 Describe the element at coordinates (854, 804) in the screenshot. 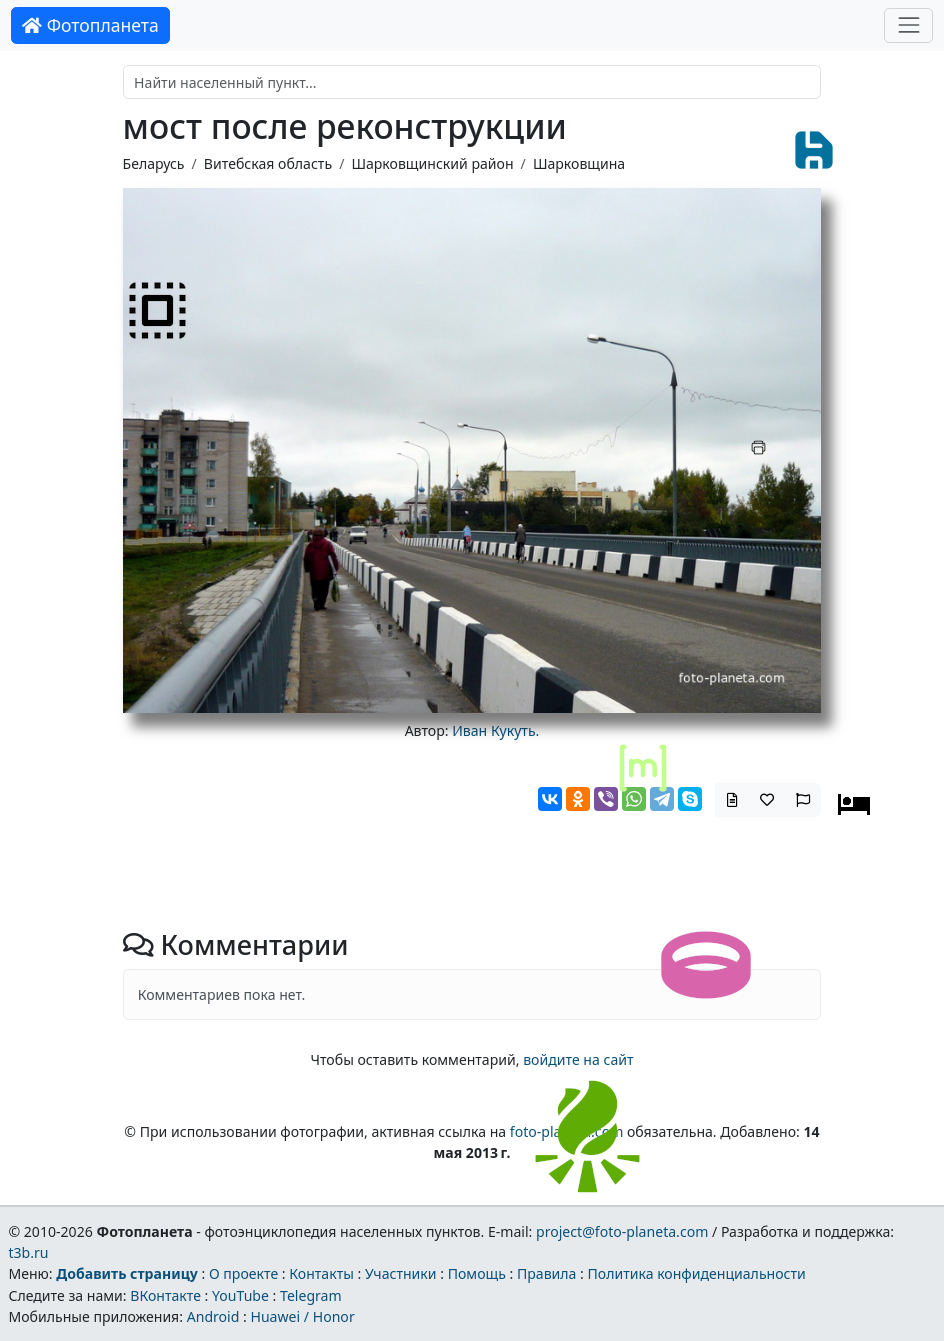

I see `find nearby hotels or accommodations` at that location.